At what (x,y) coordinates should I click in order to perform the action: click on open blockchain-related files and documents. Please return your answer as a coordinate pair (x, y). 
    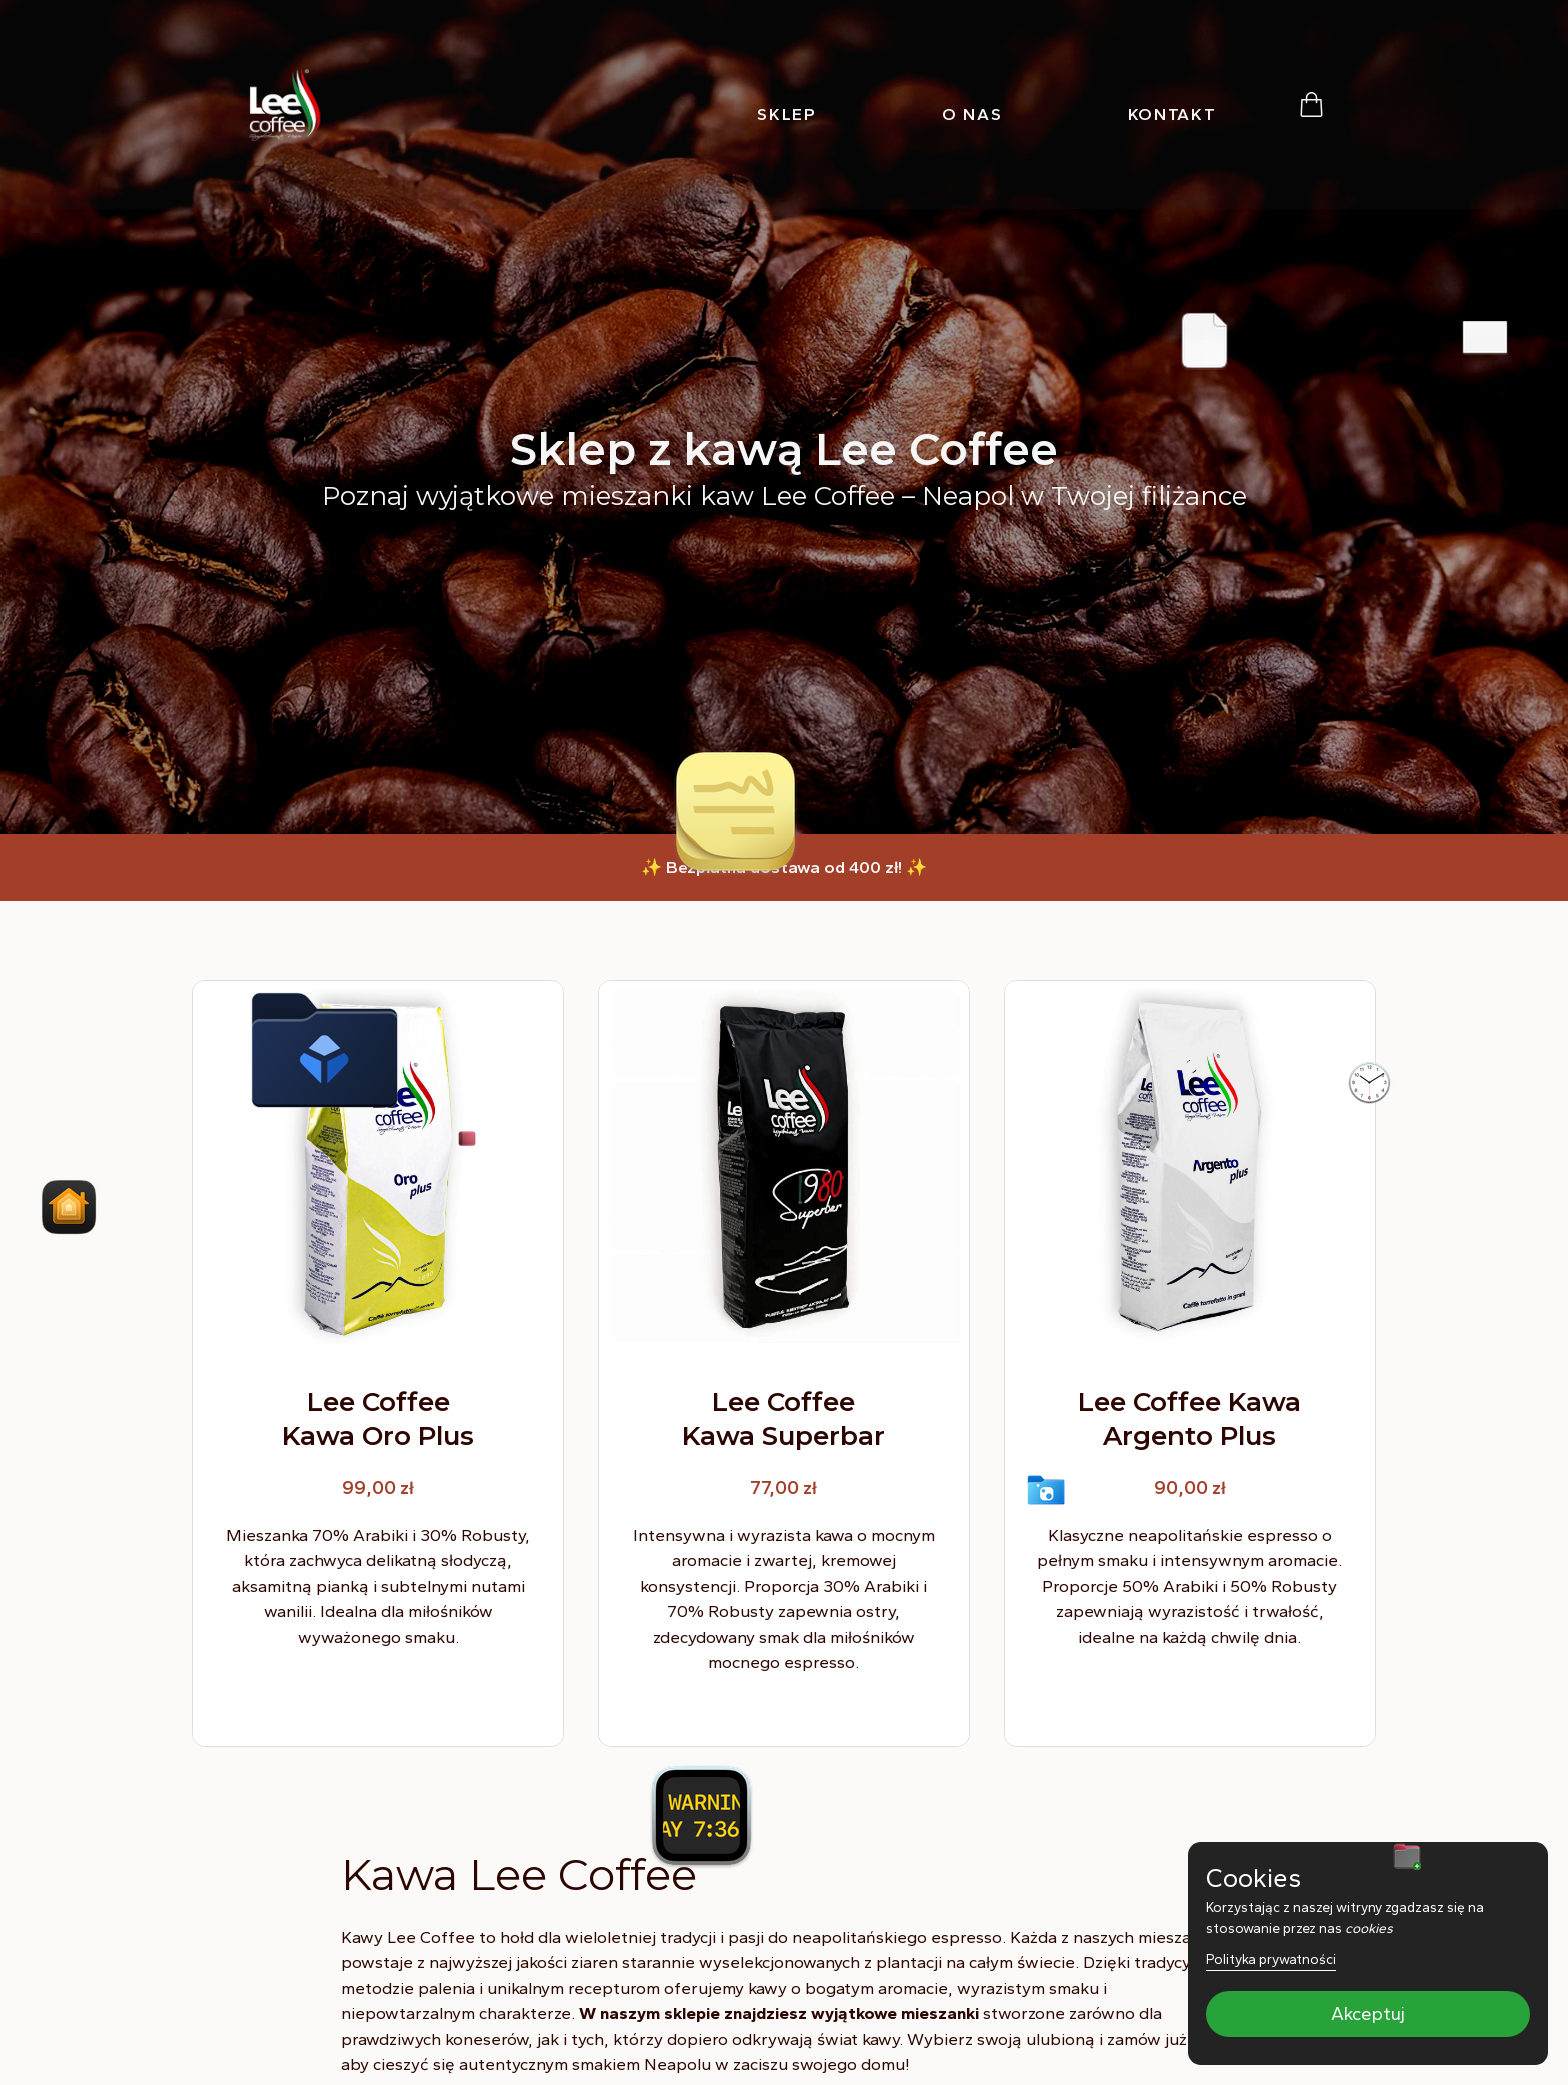
    Looking at the image, I should click on (324, 1054).